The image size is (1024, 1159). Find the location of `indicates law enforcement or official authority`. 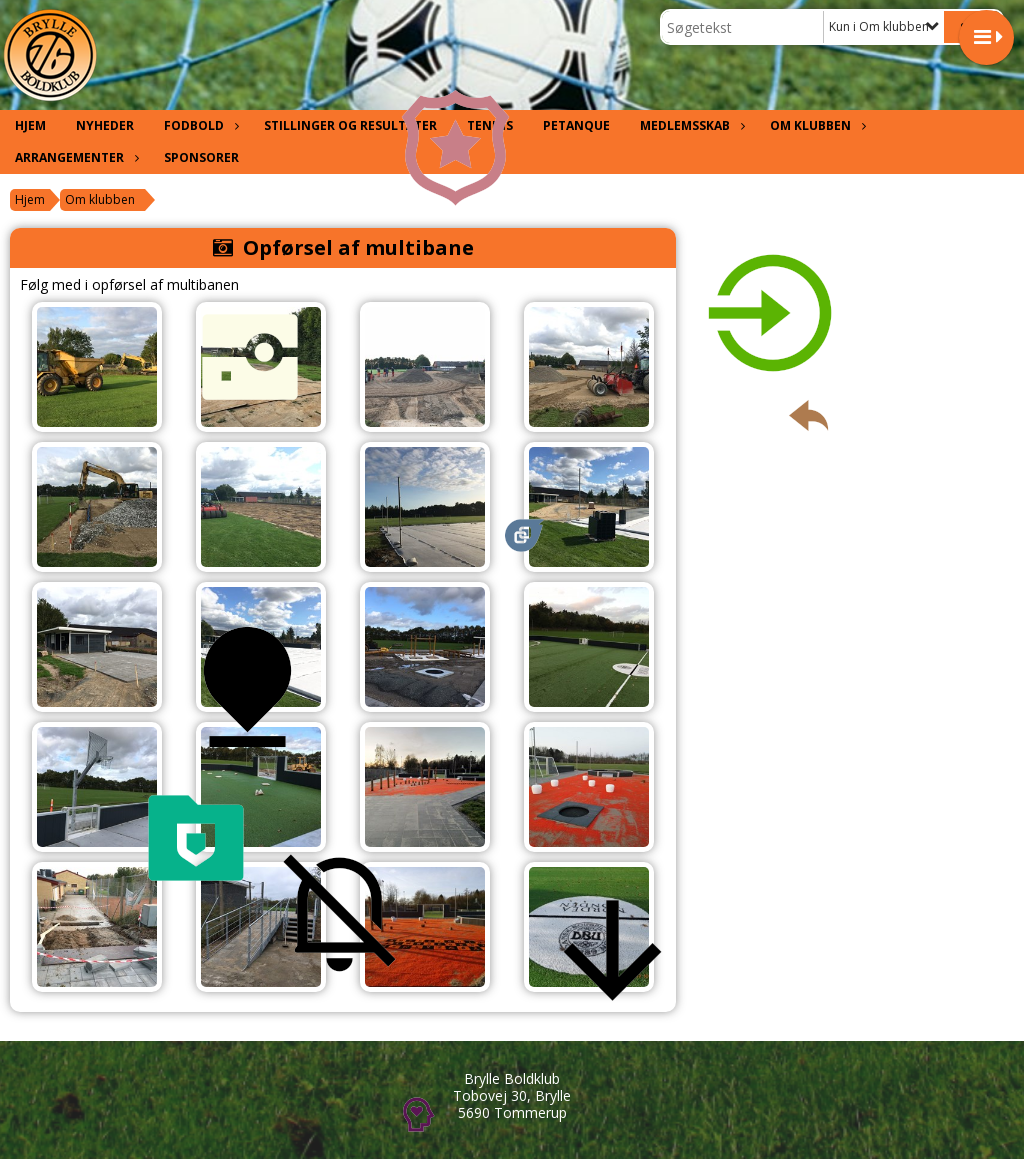

indicates law enforcement or official authority is located at coordinates (455, 146).